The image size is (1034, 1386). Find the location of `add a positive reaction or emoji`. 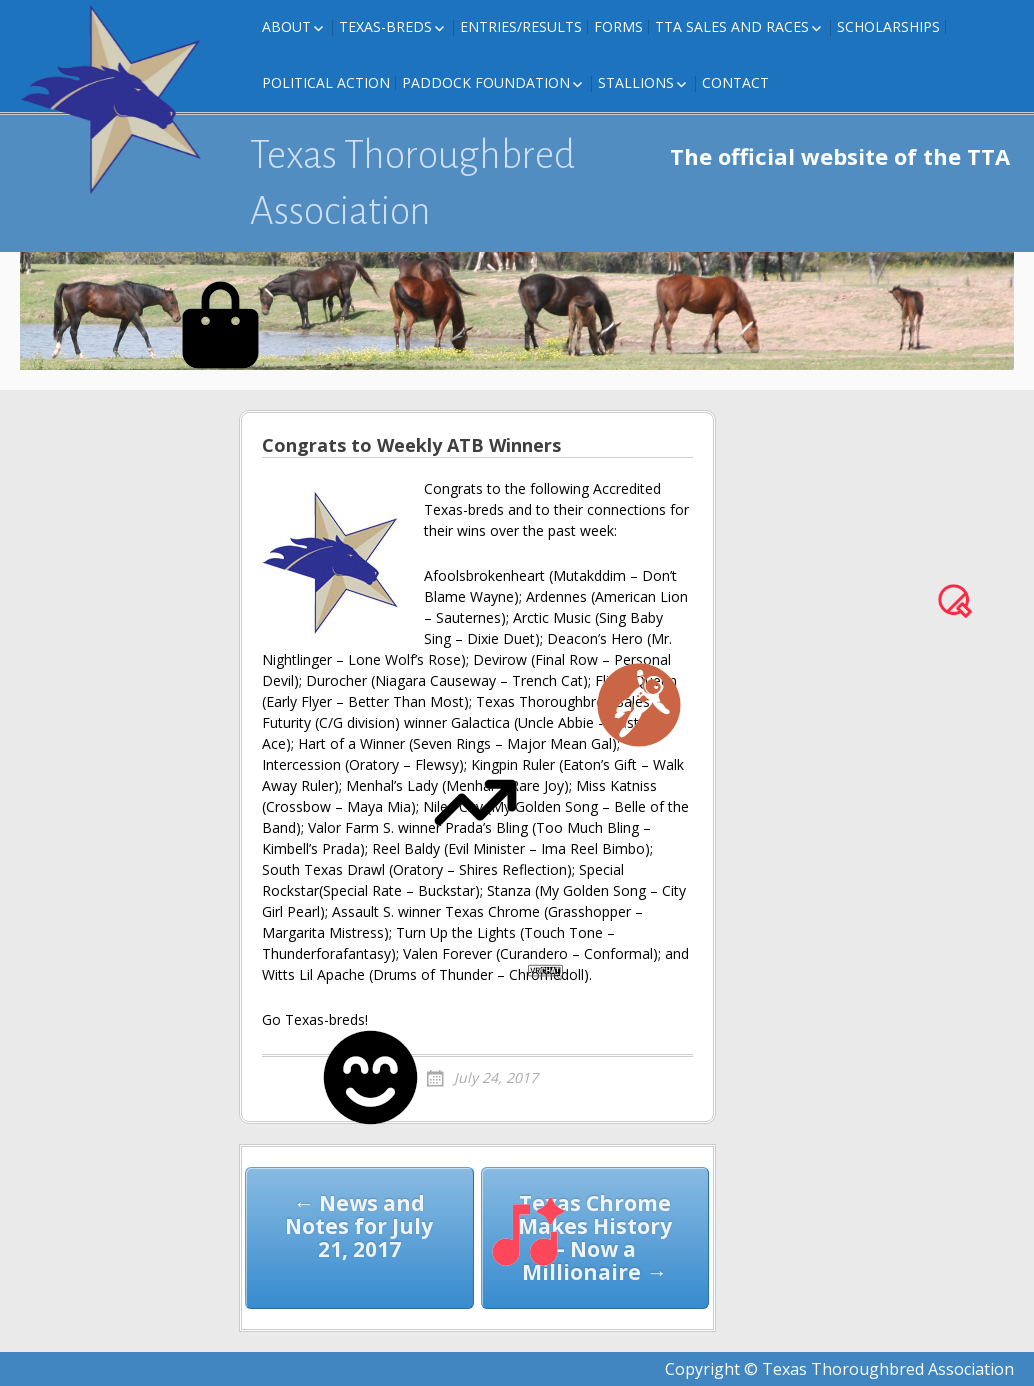

add a positive reaction or emoji is located at coordinates (370, 1077).